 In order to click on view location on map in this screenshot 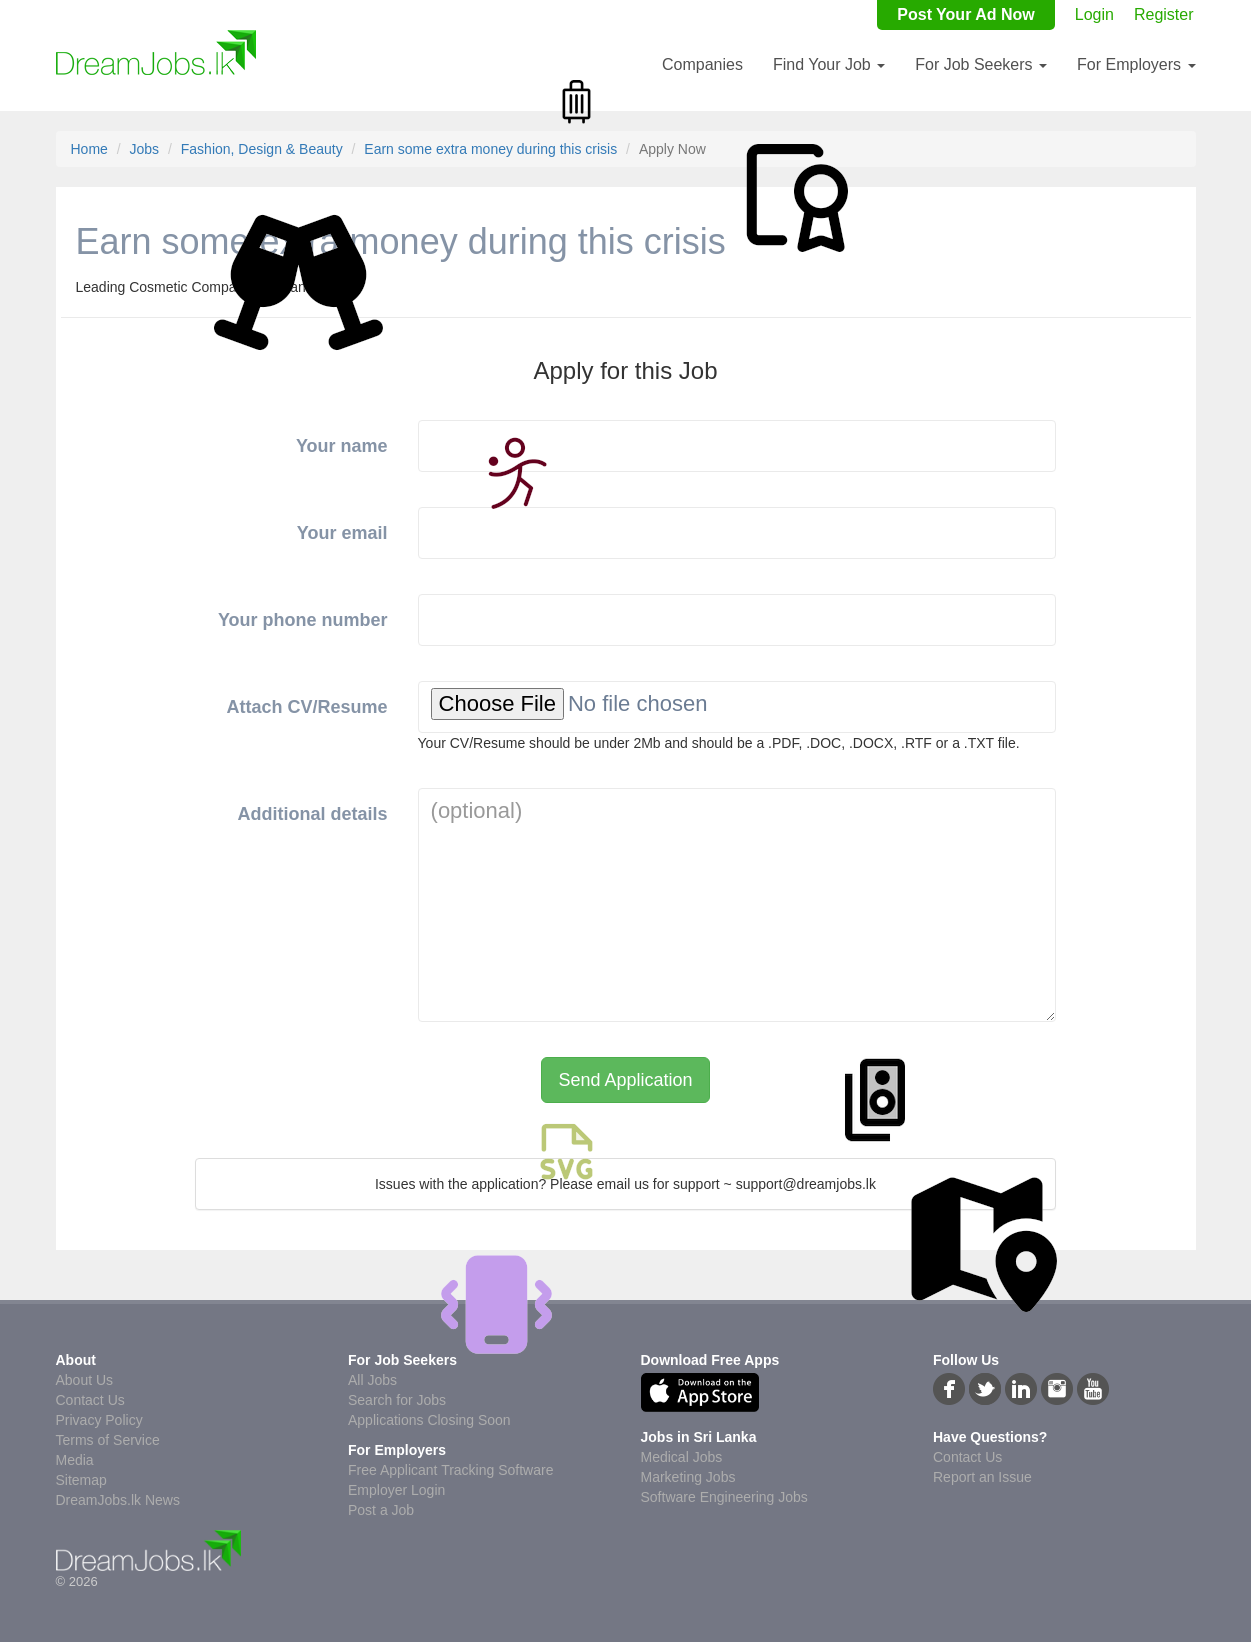, I will do `click(977, 1239)`.